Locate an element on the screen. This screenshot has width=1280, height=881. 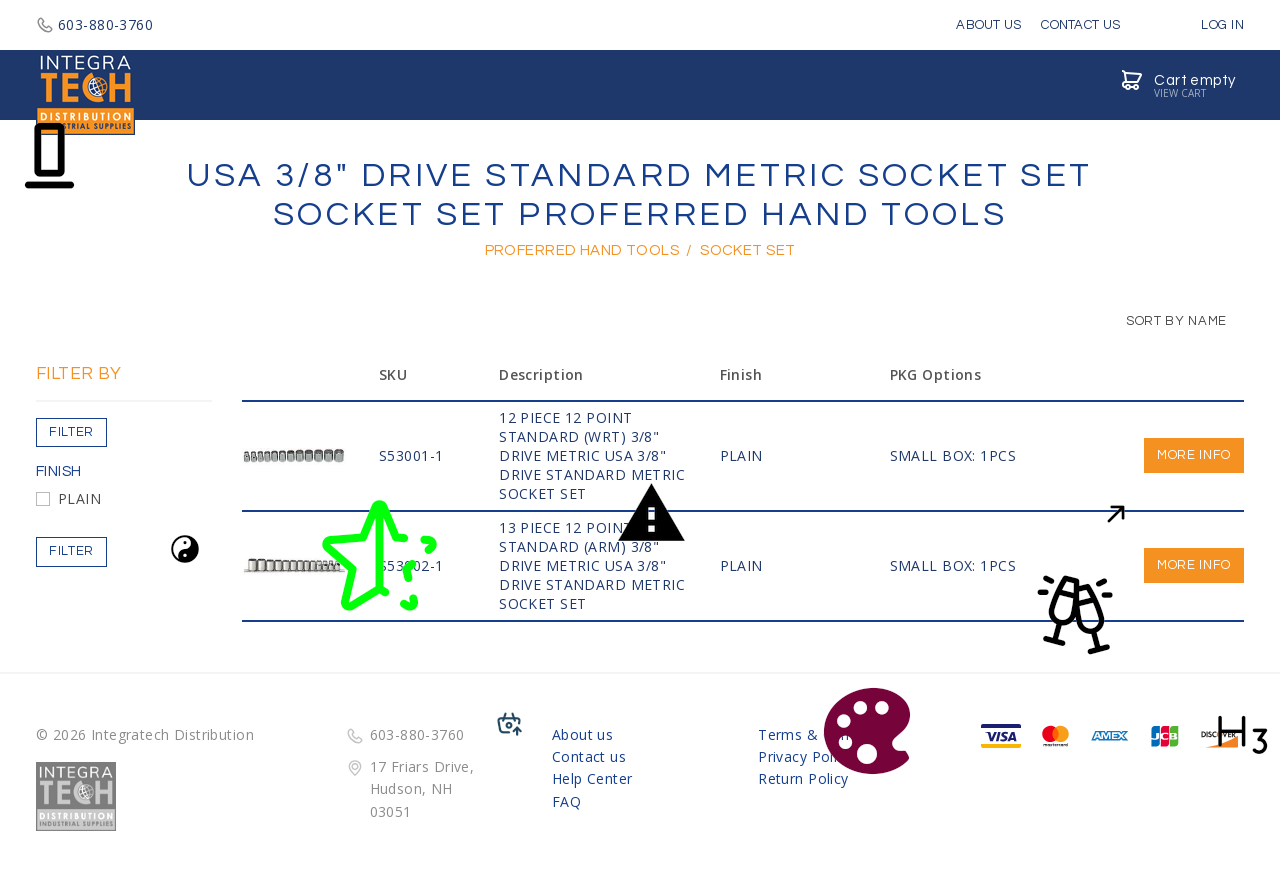
indicates a warning or potential issue is located at coordinates (651, 513).